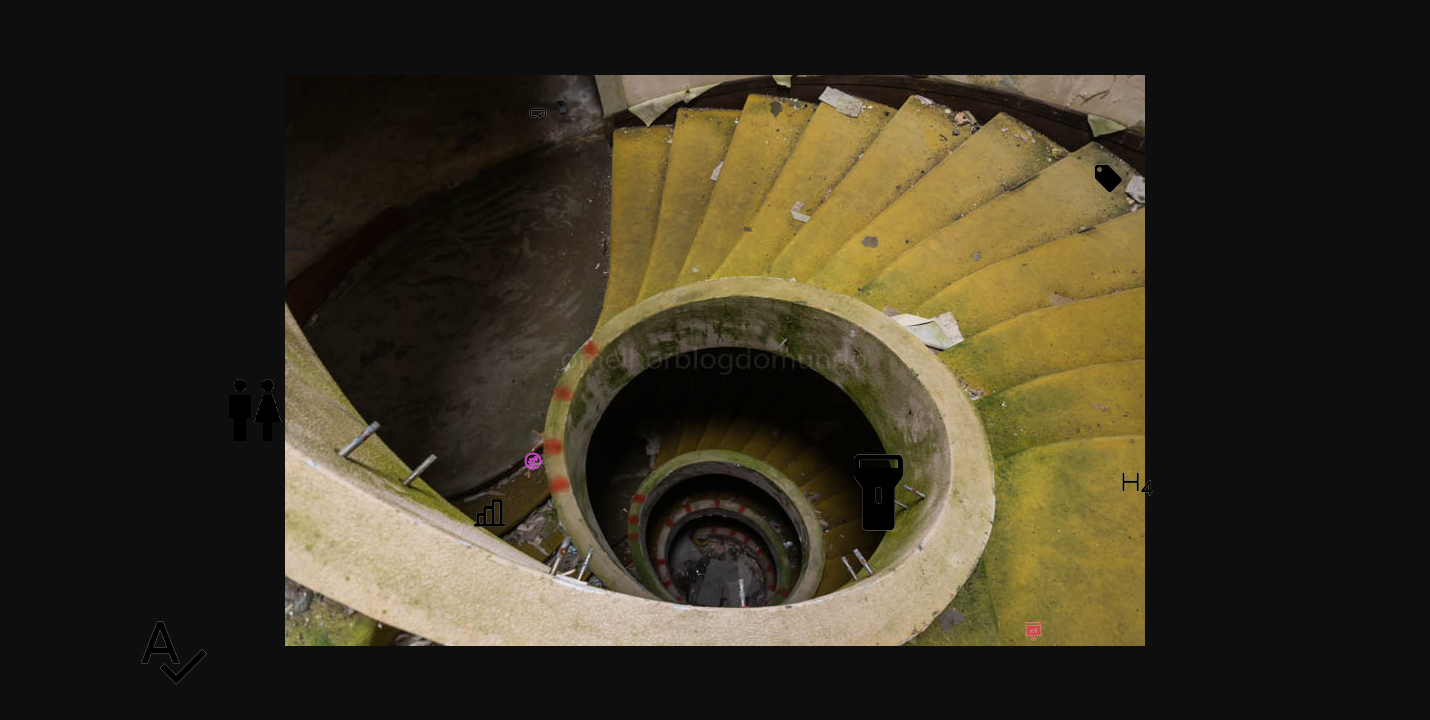  Describe the element at coordinates (538, 113) in the screenshot. I see `add a smart or AI-powered action button` at that location.